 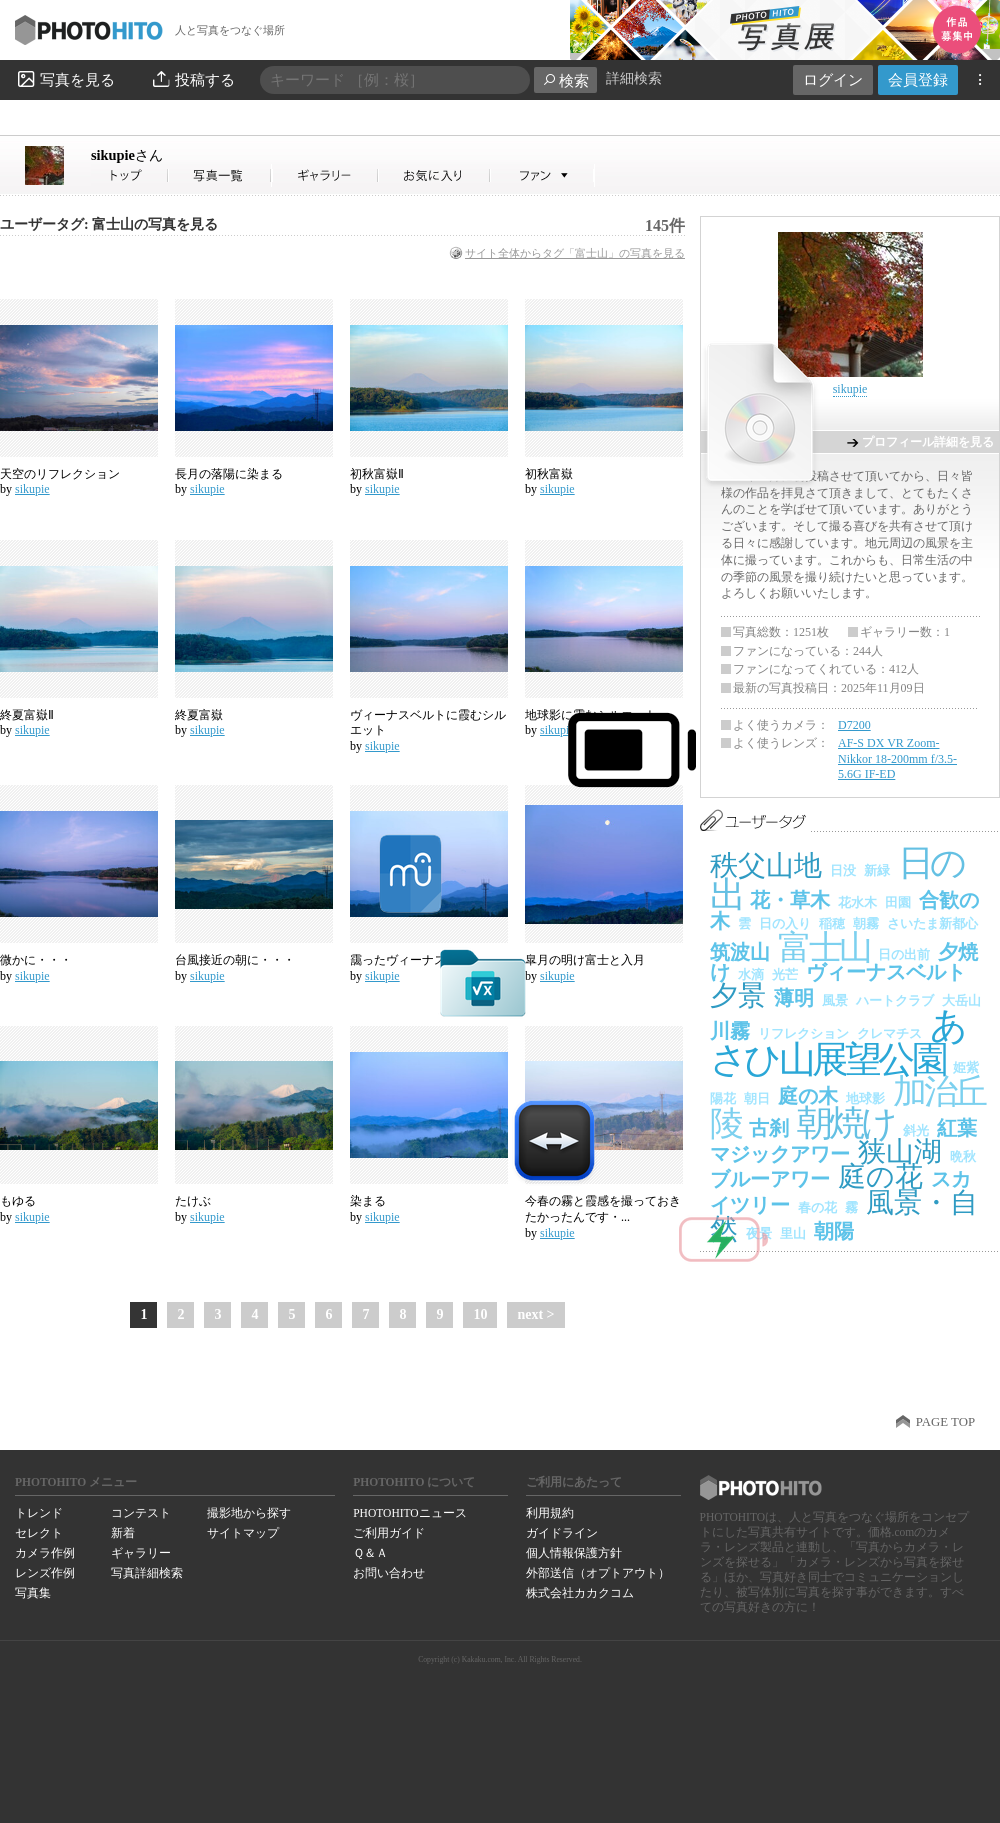 What do you see at coordinates (410, 873) in the screenshot?
I see `open a MuseScore 3 music notation file` at bounding box center [410, 873].